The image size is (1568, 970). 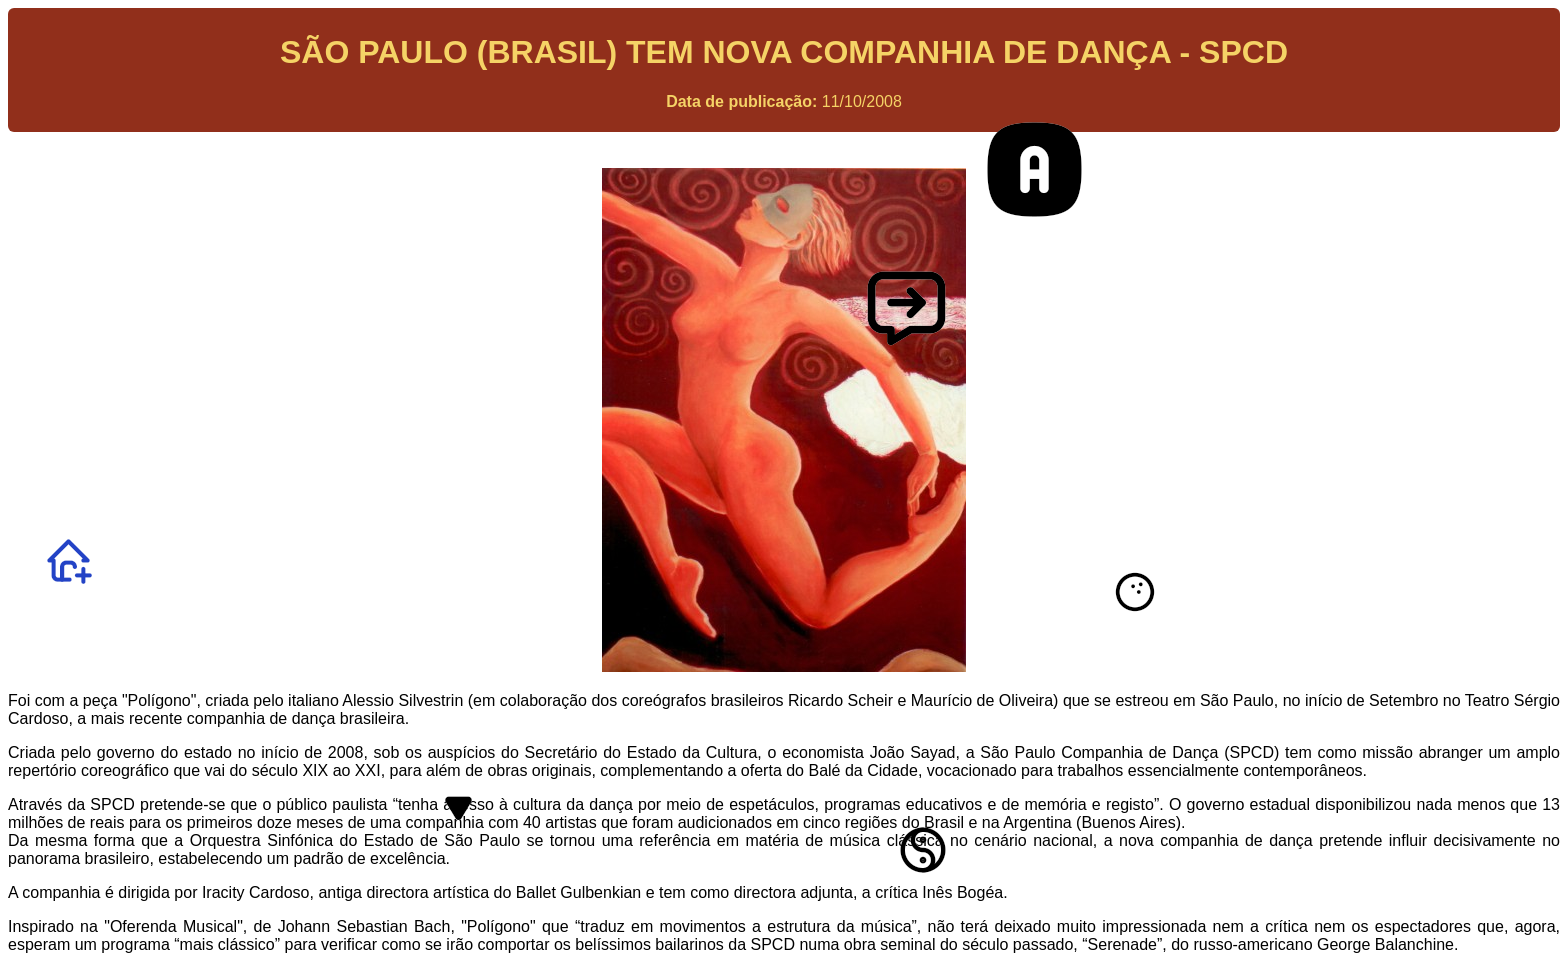 I want to click on select font style or text formatting option, so click(x=1034, y=169).